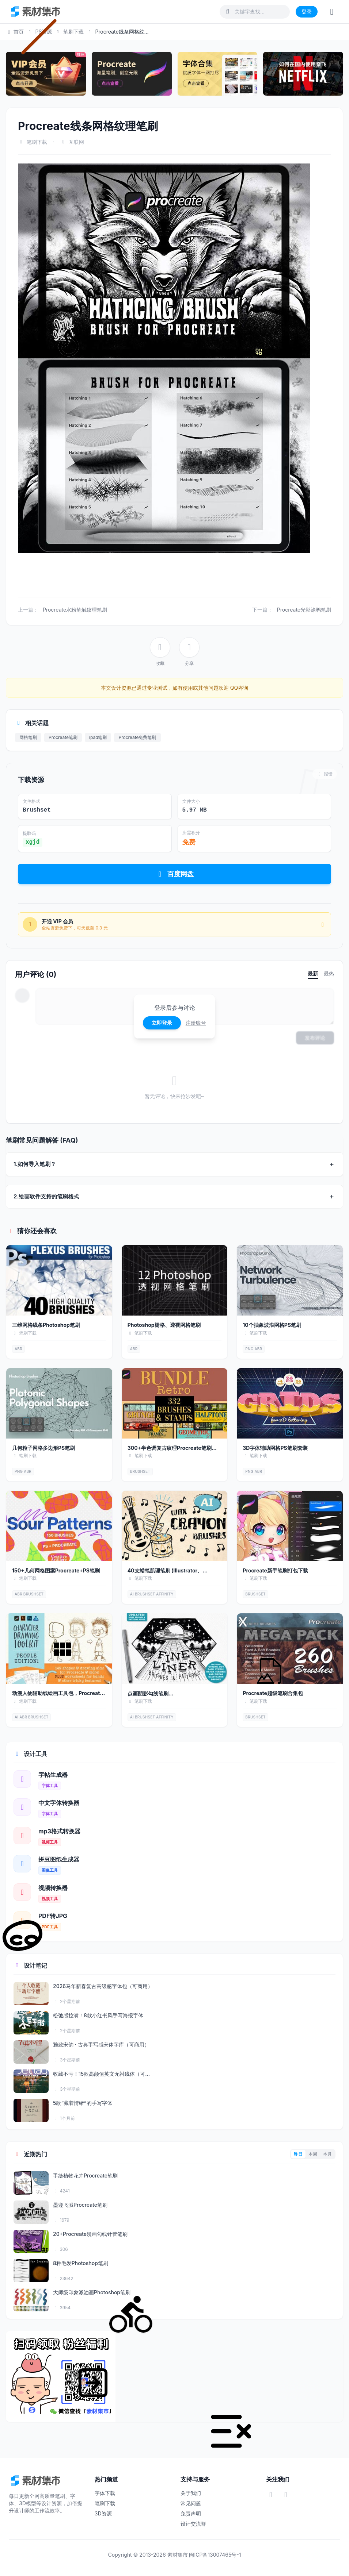 The image size is (349, 2576). Describe the element at coordinates (259, 352) in the screenshot. I see `merge or combine selected items` at that location.